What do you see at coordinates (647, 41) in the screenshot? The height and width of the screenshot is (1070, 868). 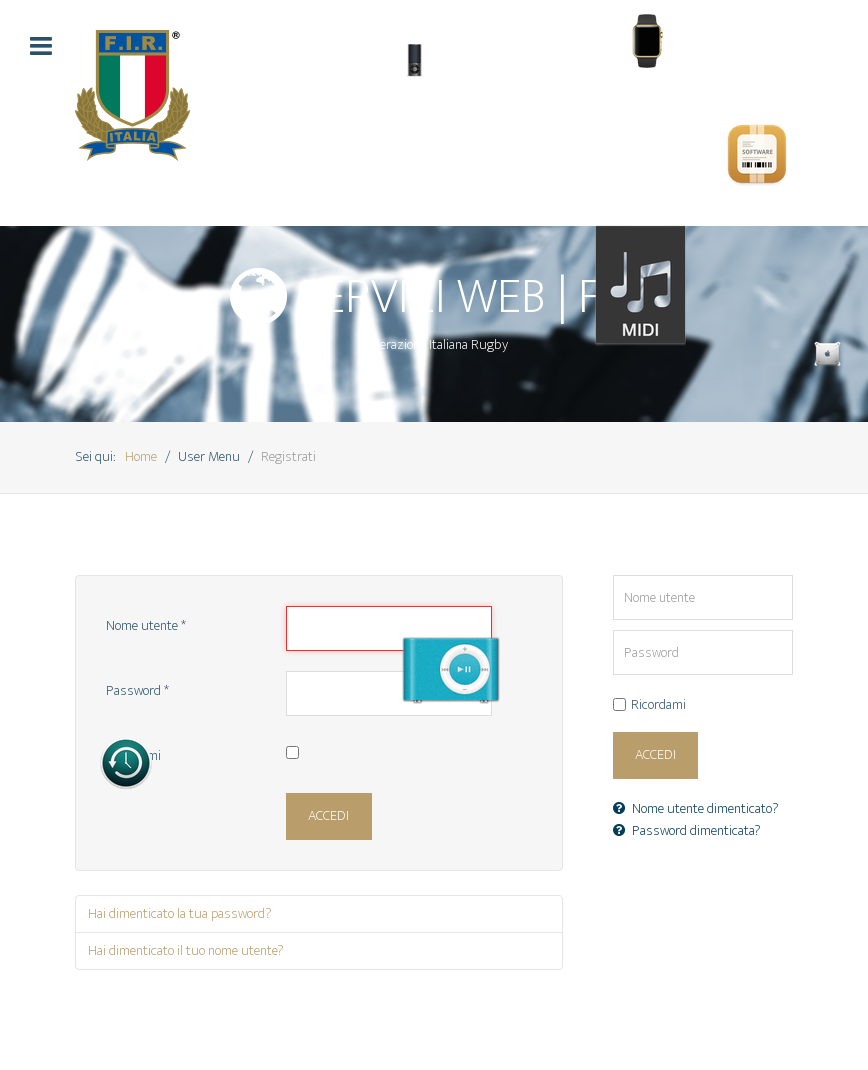 I see `apple watch device icon` at bounding box center [647, 41].